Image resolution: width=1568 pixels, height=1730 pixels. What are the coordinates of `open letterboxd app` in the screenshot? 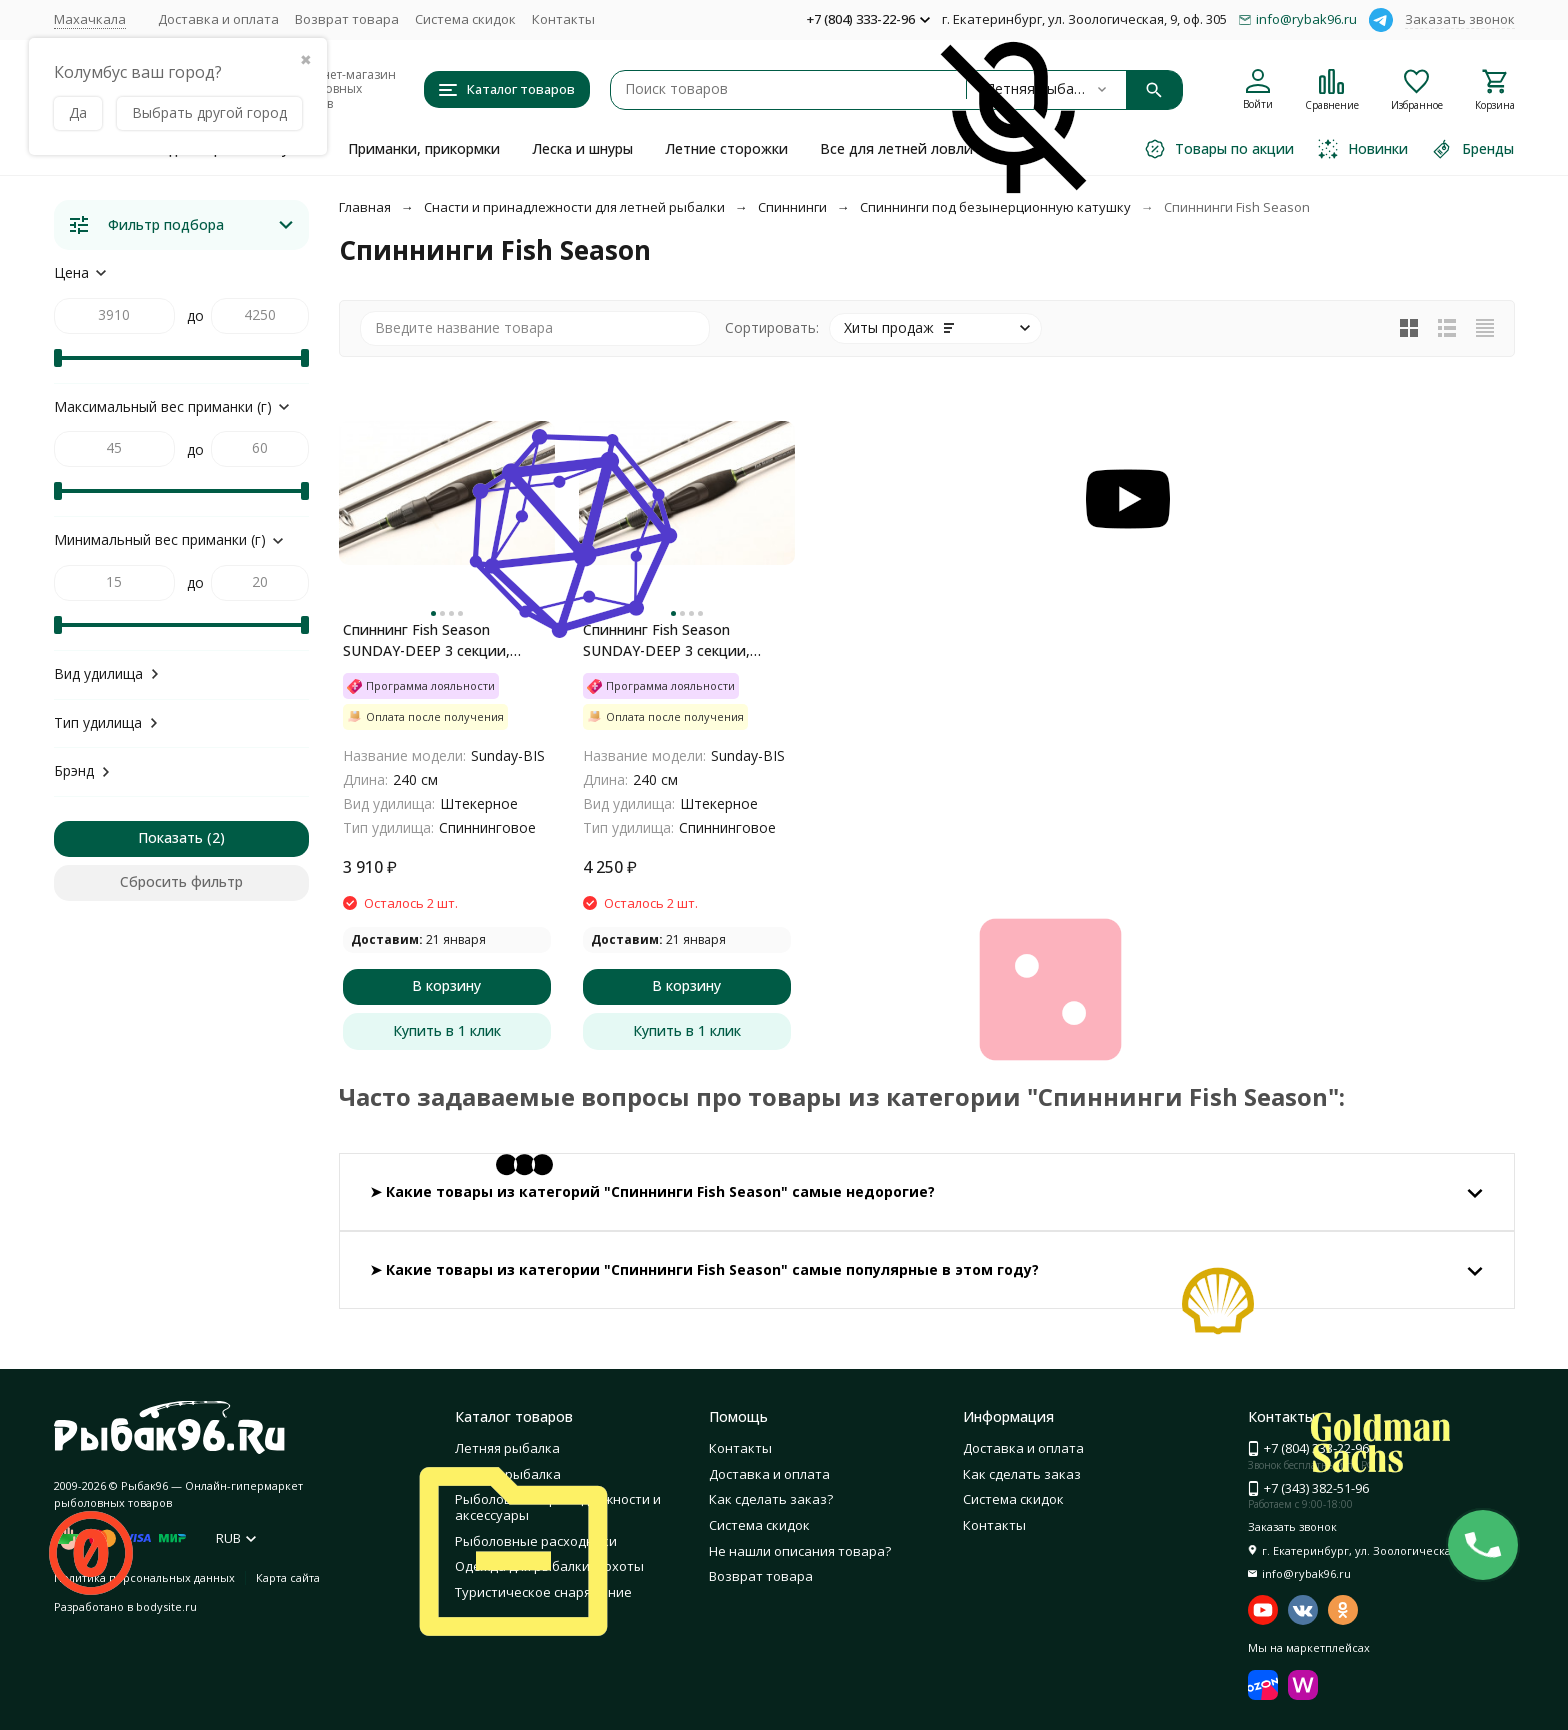 It's located at (524, 1165).